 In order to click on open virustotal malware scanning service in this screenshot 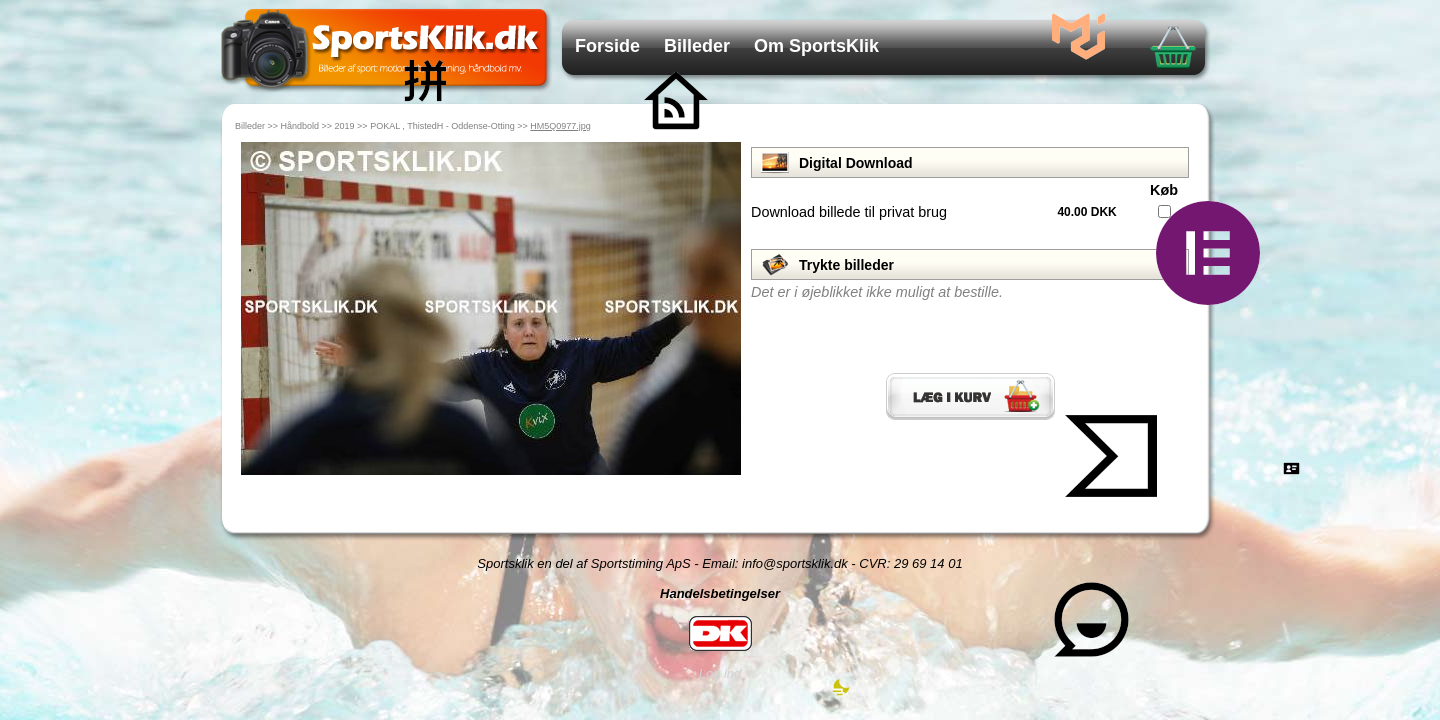, I will do `click(1111, 456)`.